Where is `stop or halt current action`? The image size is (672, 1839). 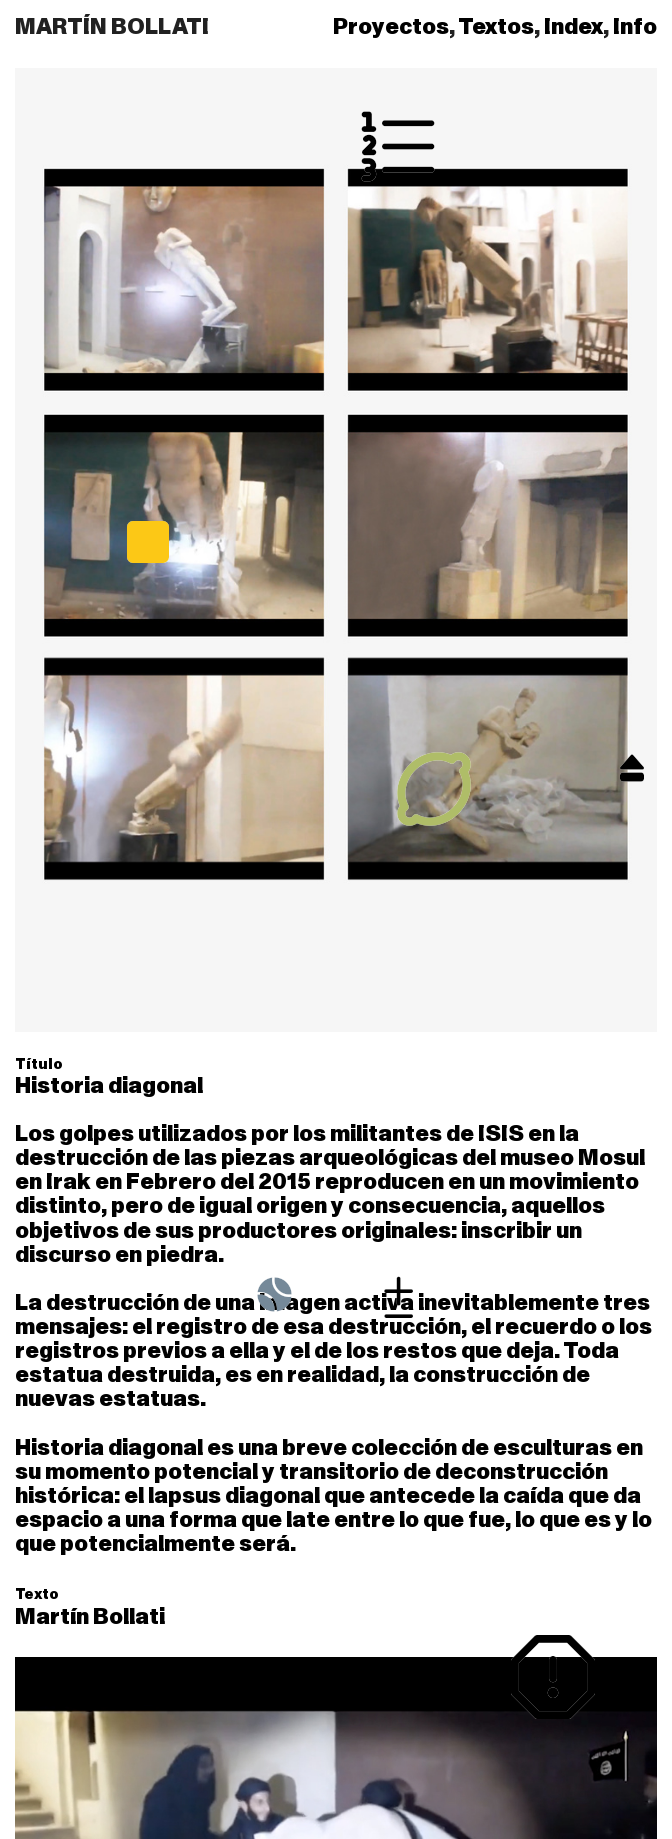 stop or halt current action is located at coordinates (553, 1677).